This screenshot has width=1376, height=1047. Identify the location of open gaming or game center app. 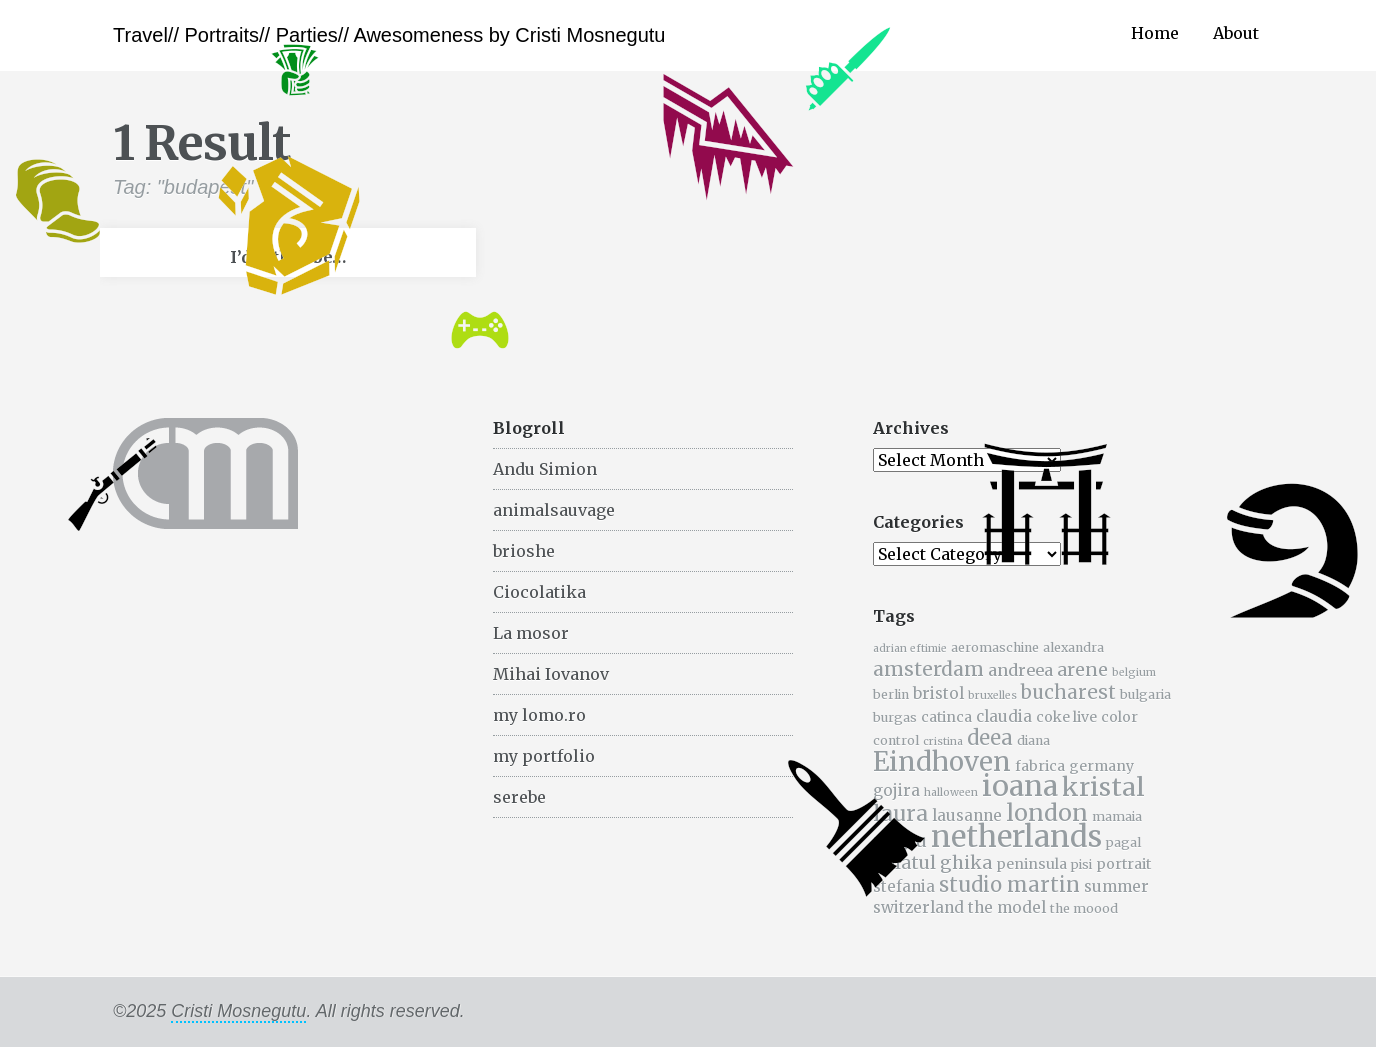
(480, 330).